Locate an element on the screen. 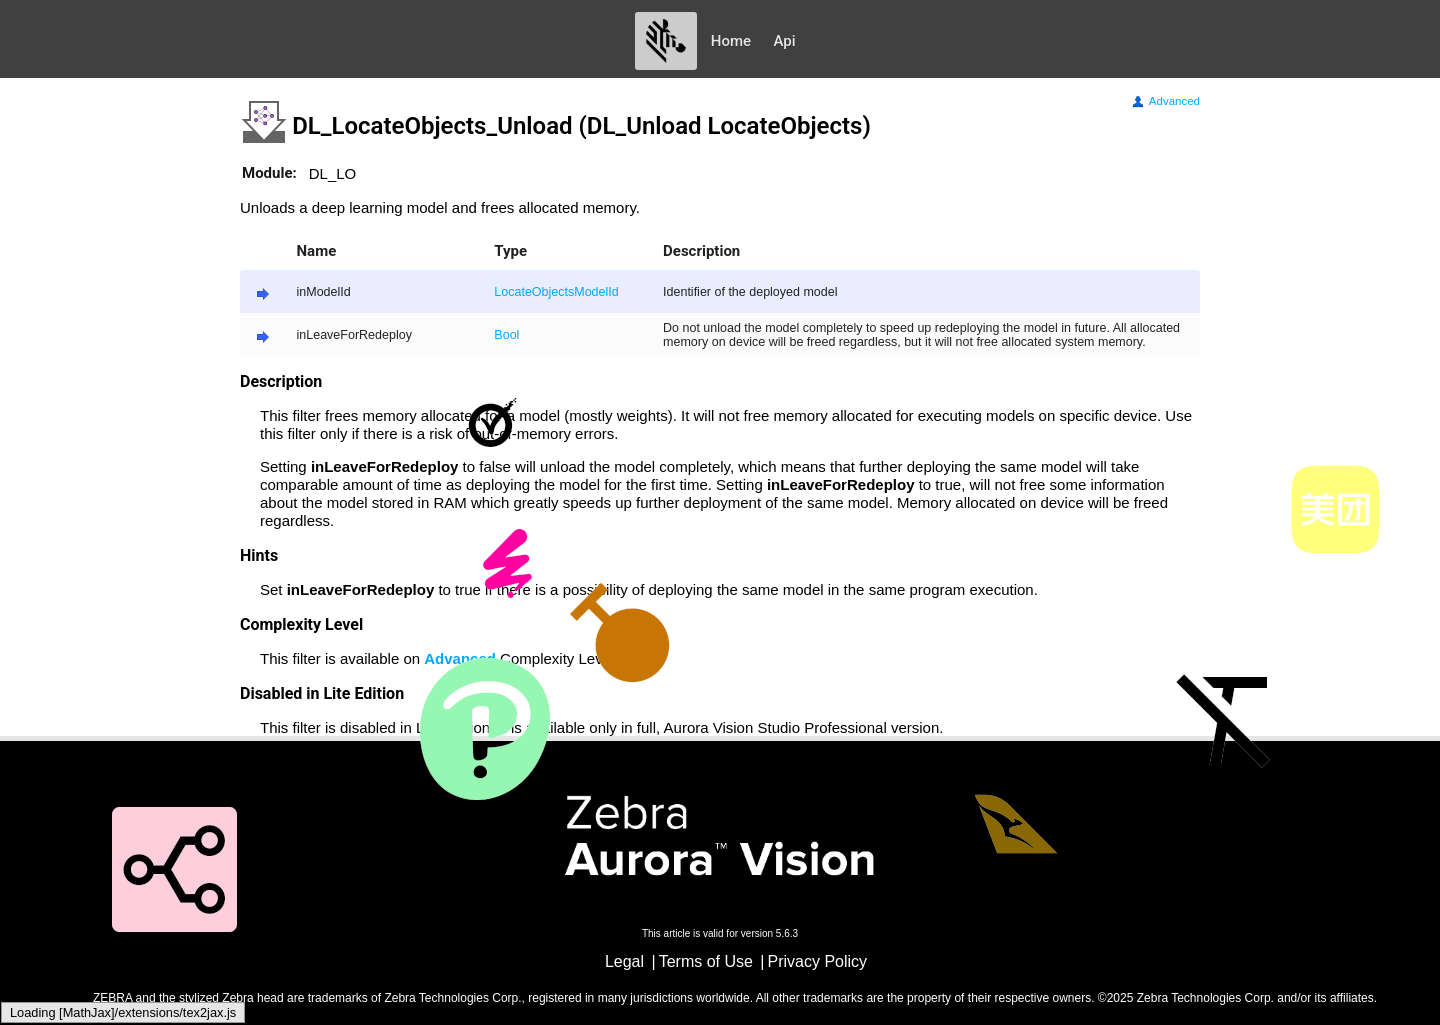 The height and width of the screenshot is (1025, 1440). view on stackshare is located at coordinates (174, 869).